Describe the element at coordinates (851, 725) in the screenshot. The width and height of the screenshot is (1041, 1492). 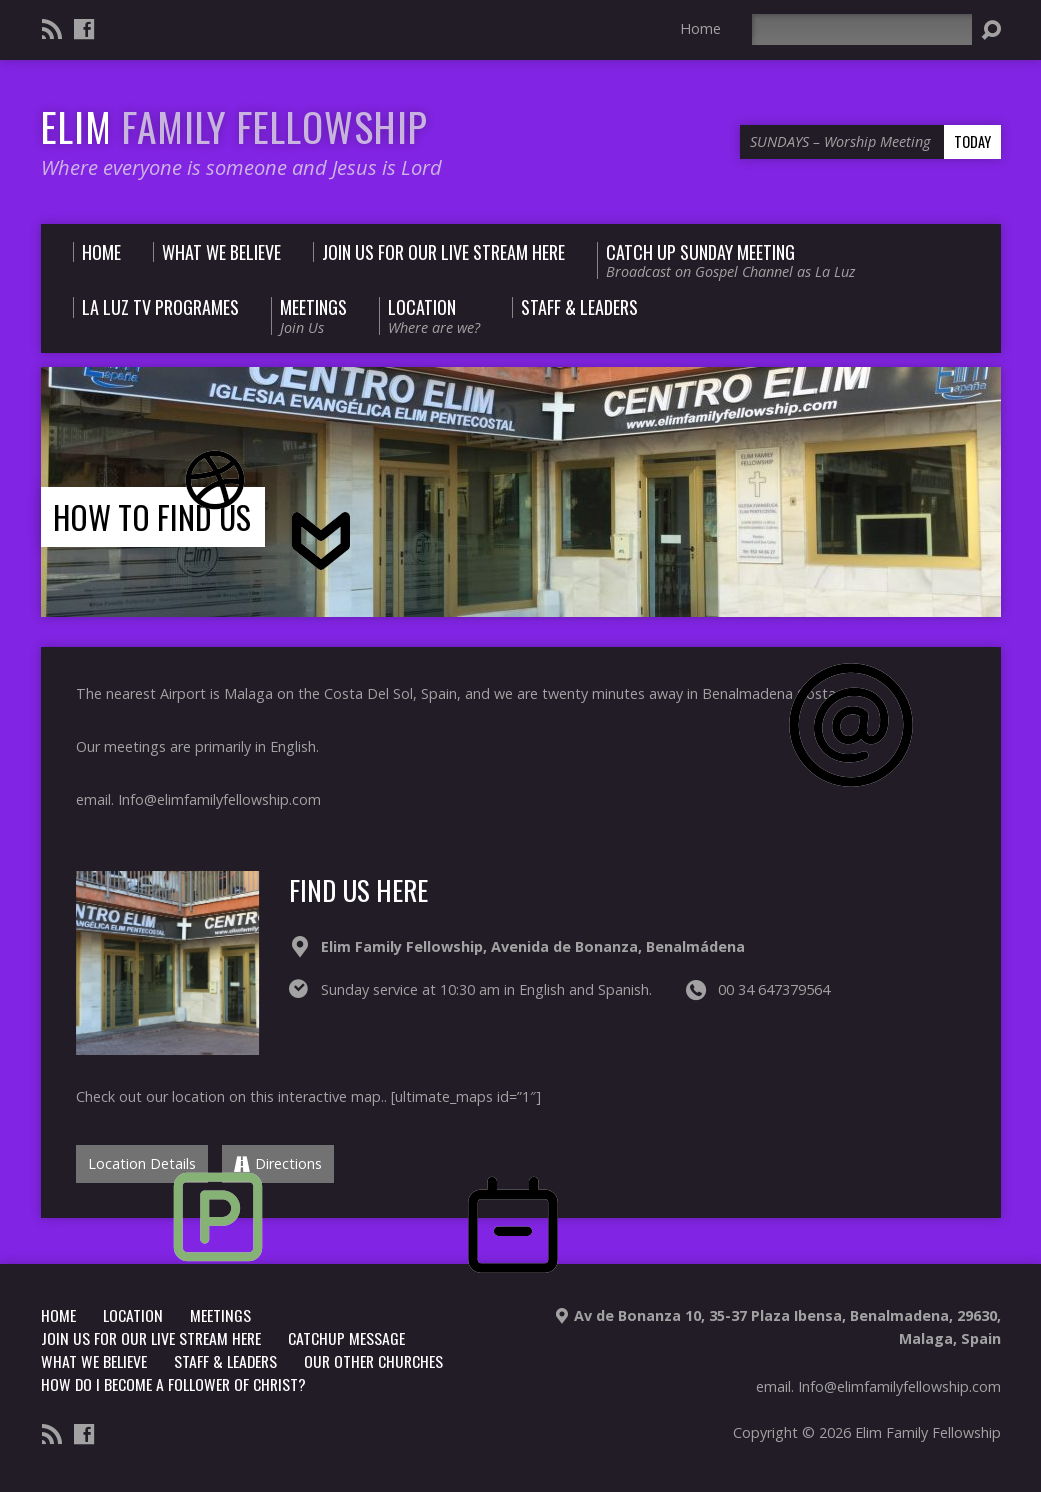
I see `mention a user or tag someone` at that location.